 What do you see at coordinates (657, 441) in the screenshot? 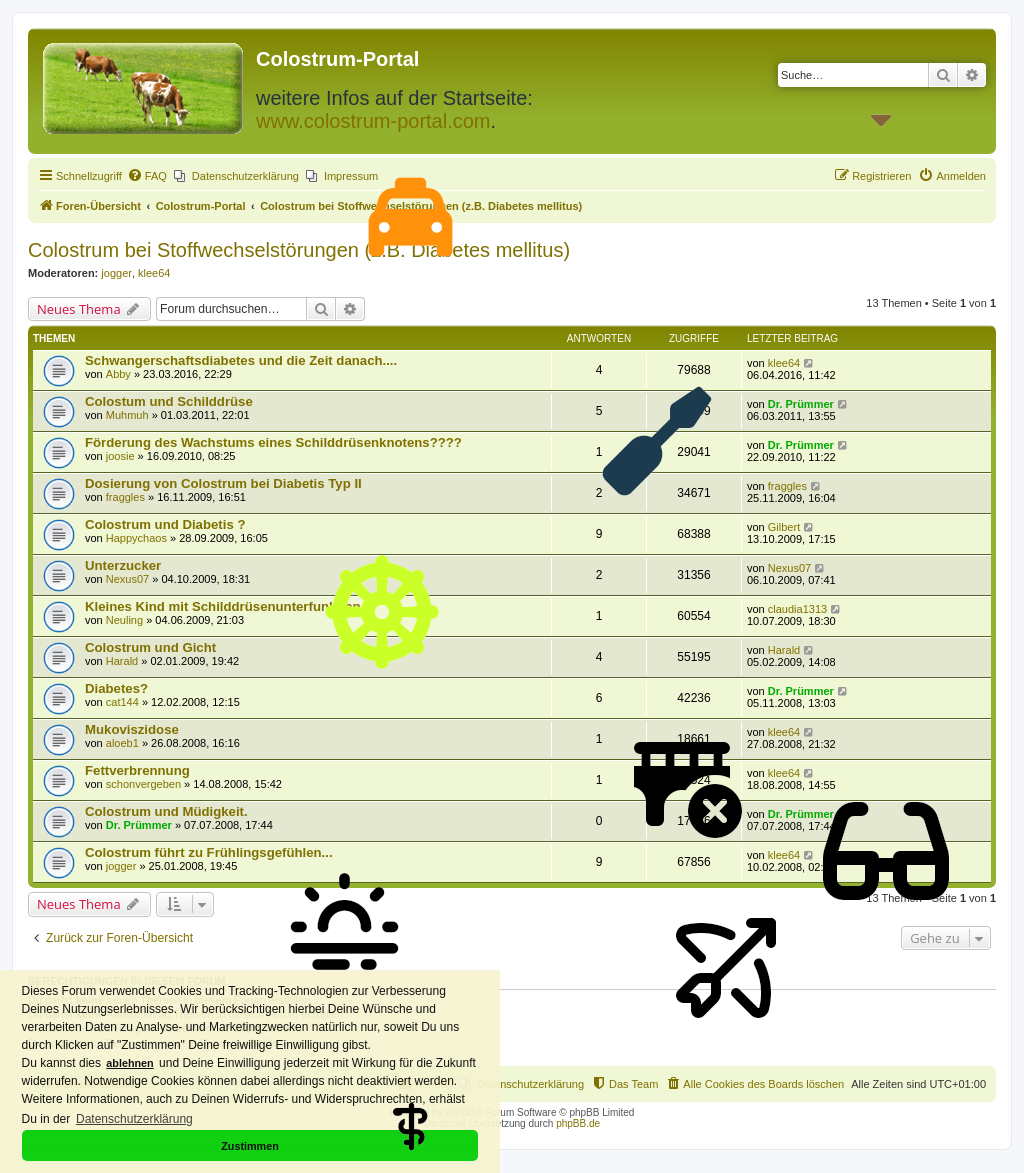
I see `access settings or configuration options` at bounding box center [657, 441].